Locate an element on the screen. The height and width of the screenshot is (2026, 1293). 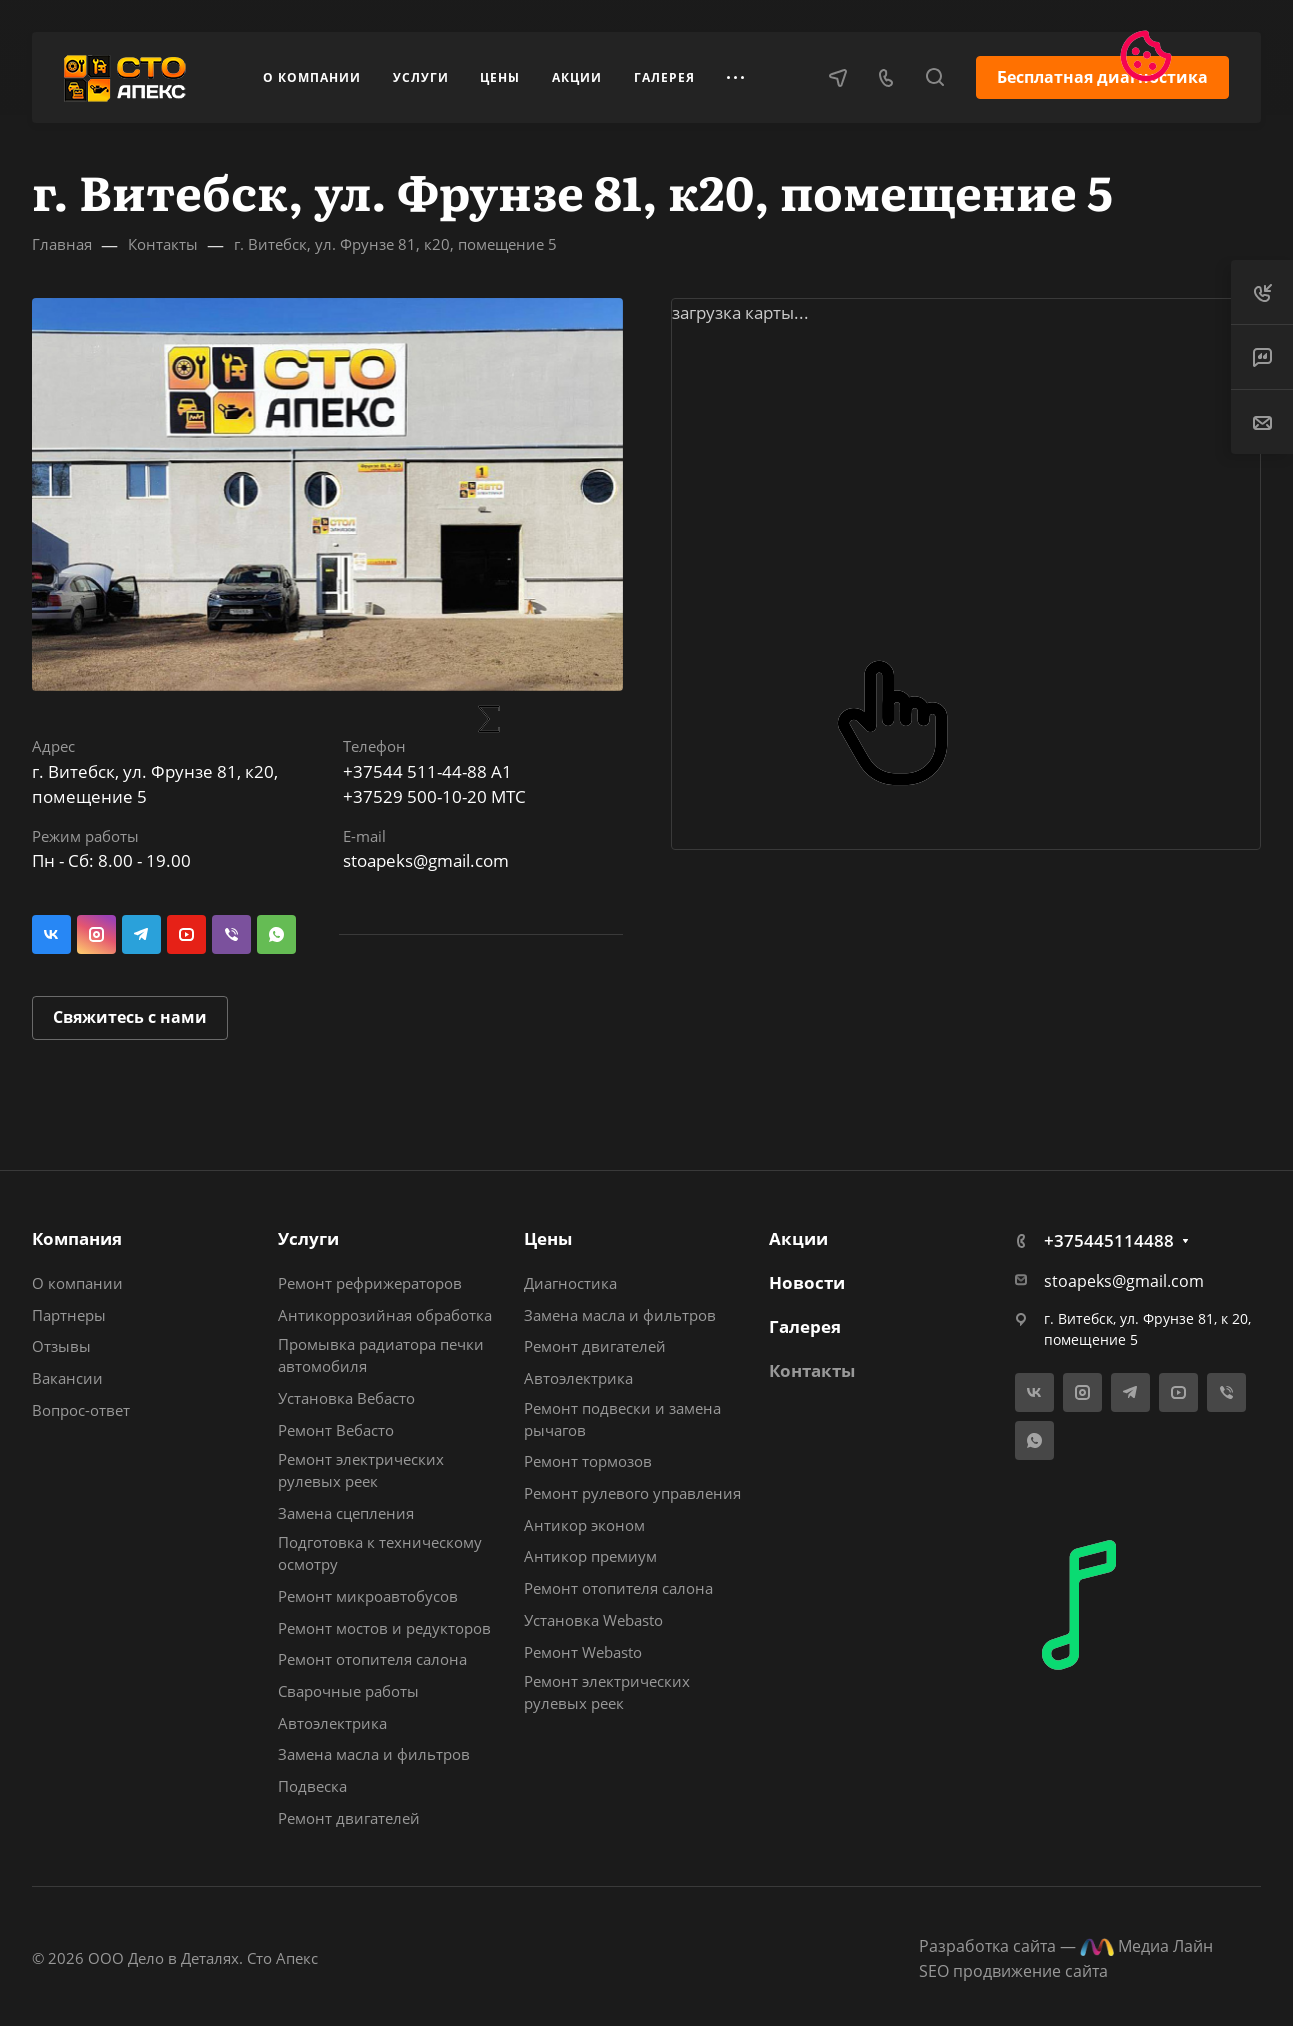
calculate sum or total is located at coordinates (489, 719).